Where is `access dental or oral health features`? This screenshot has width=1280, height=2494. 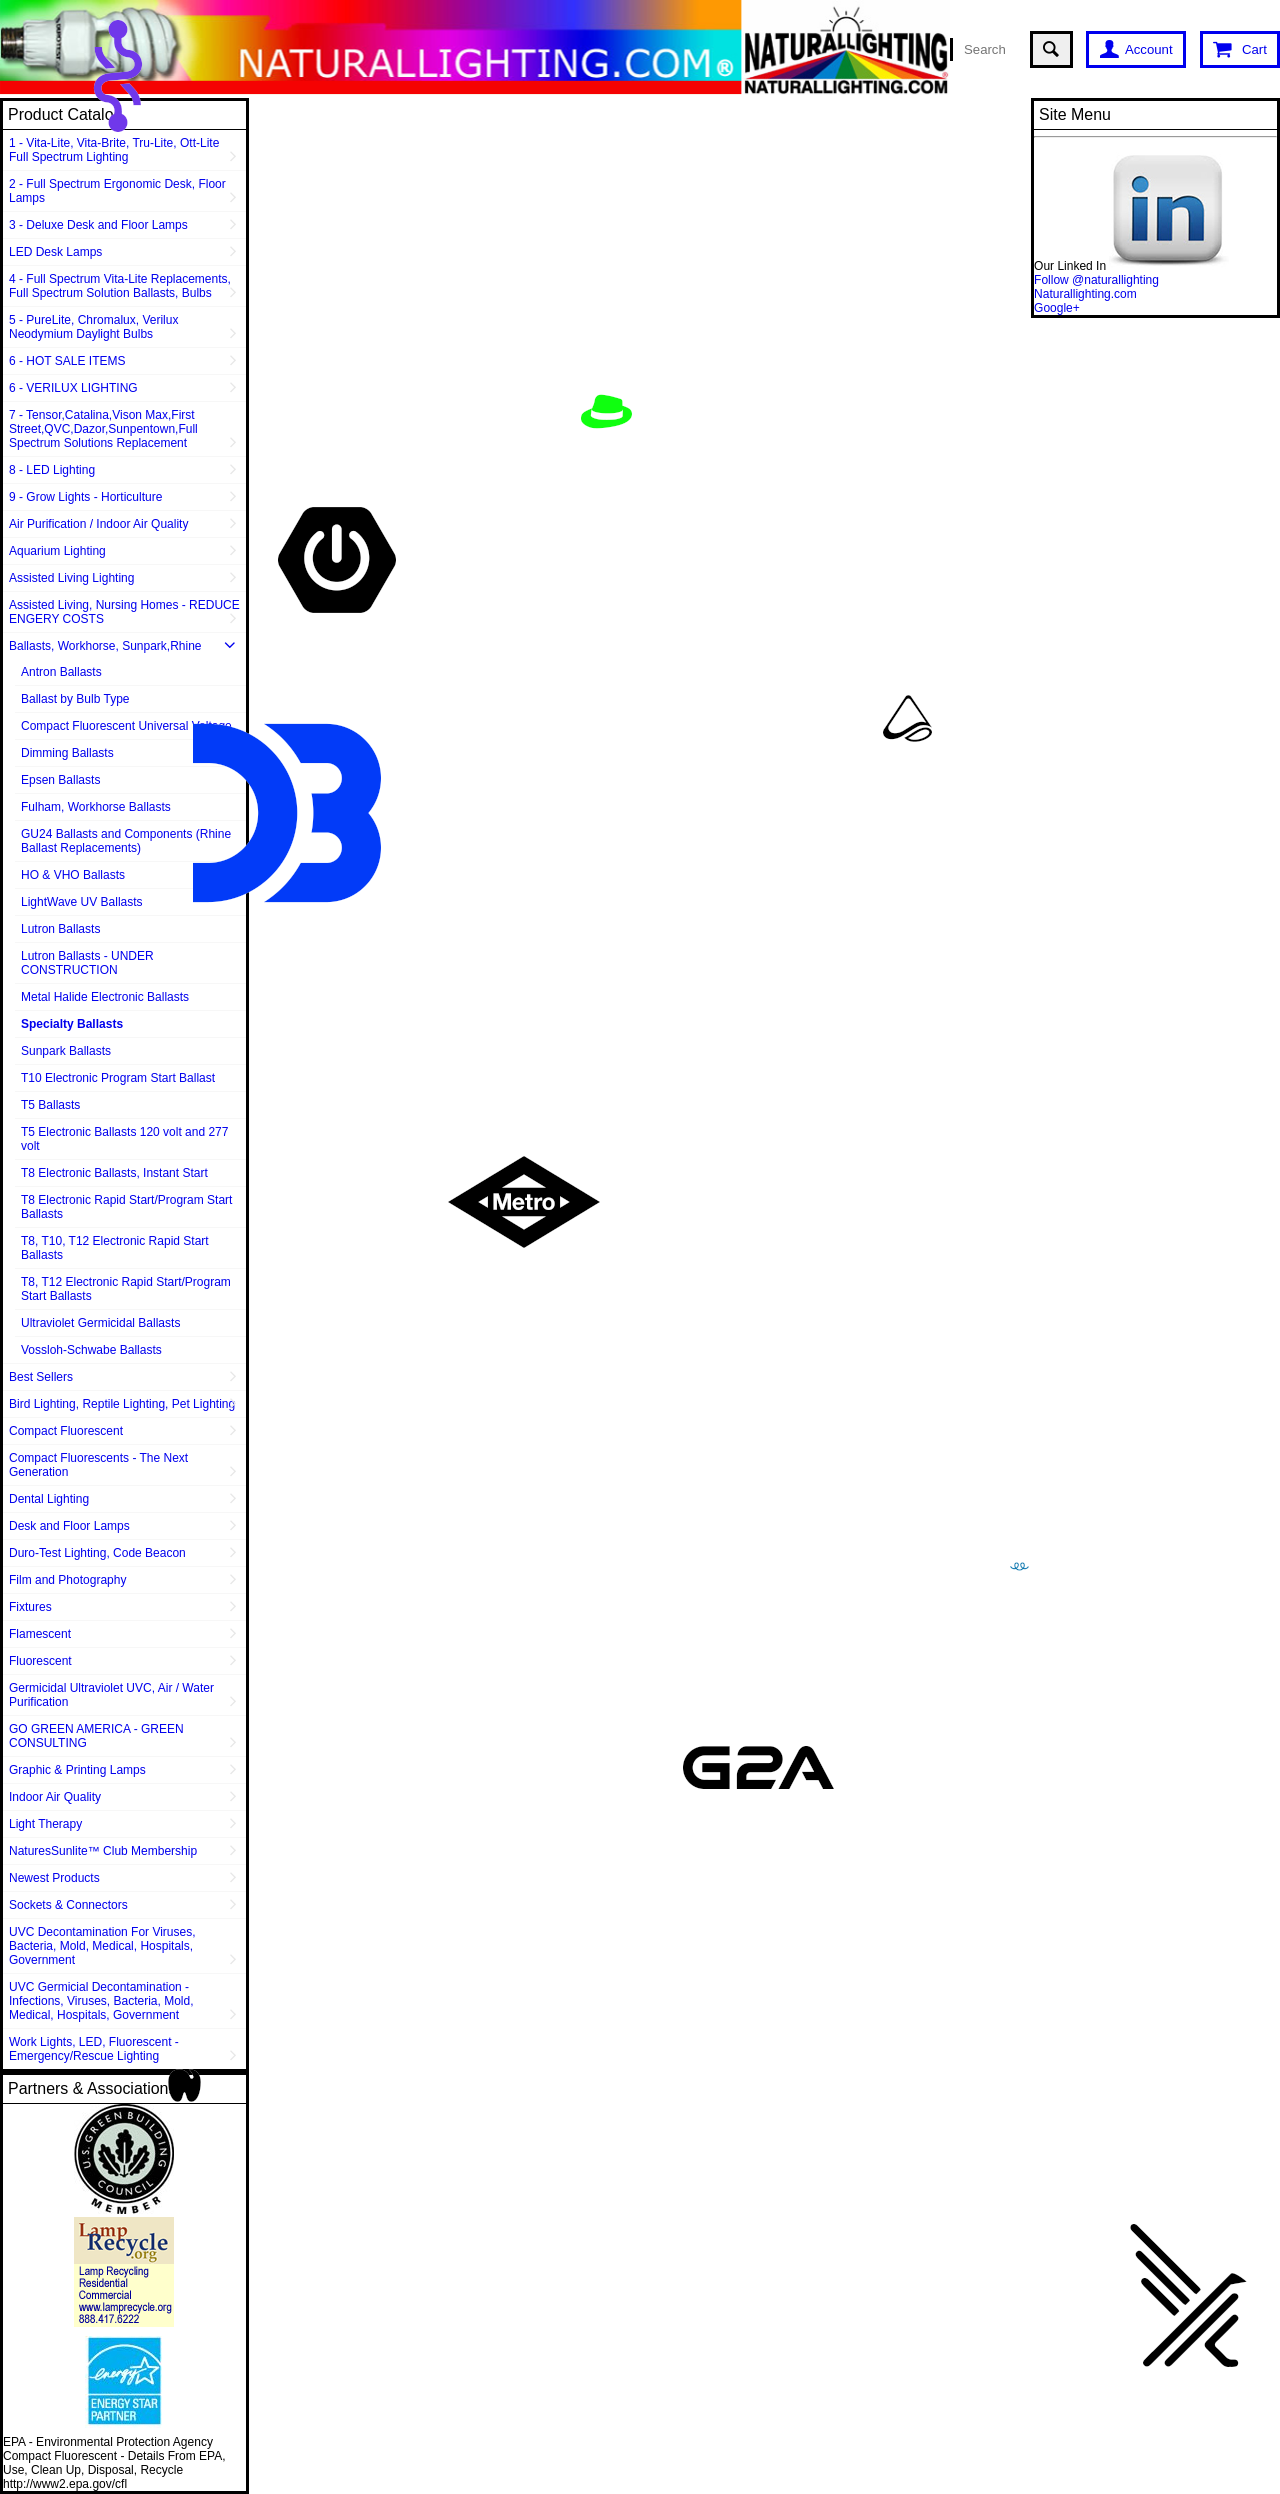
access dental or oral health features is located at coordinates (184, 2085).